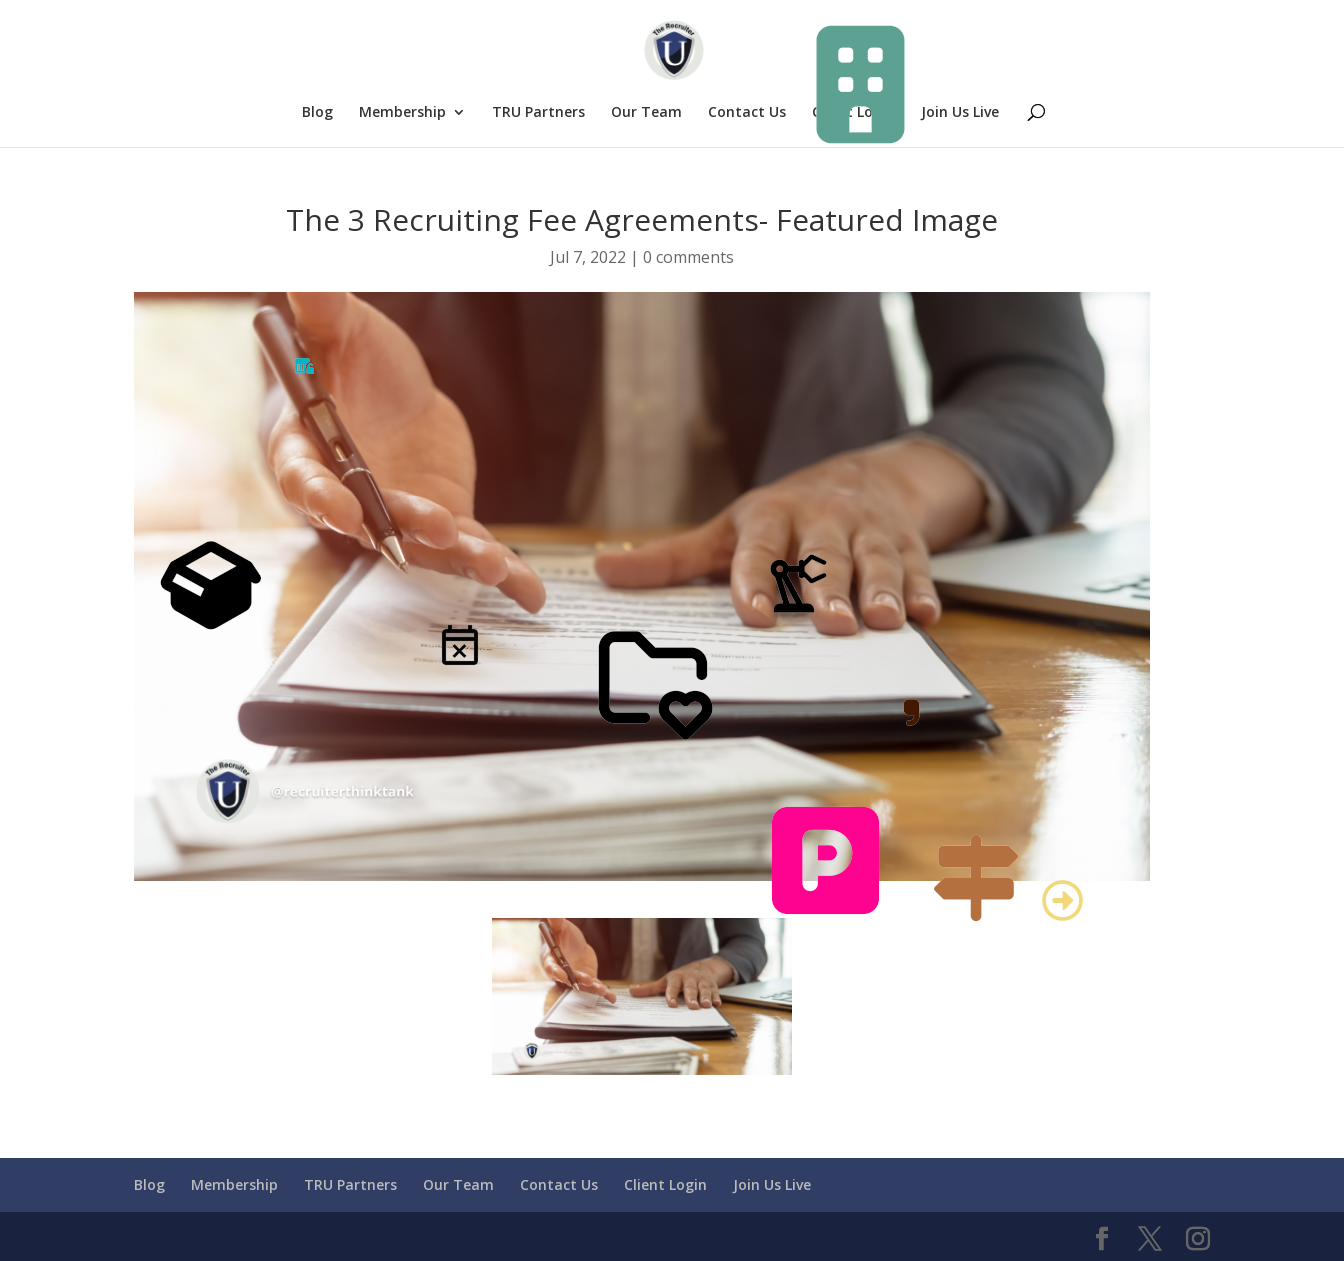 This screenshot has width=1344, height=1261. What do you see at coordinates (860, 84) in the screenshot?
I see `view company or organization profile` at bounding box center [860, 84].